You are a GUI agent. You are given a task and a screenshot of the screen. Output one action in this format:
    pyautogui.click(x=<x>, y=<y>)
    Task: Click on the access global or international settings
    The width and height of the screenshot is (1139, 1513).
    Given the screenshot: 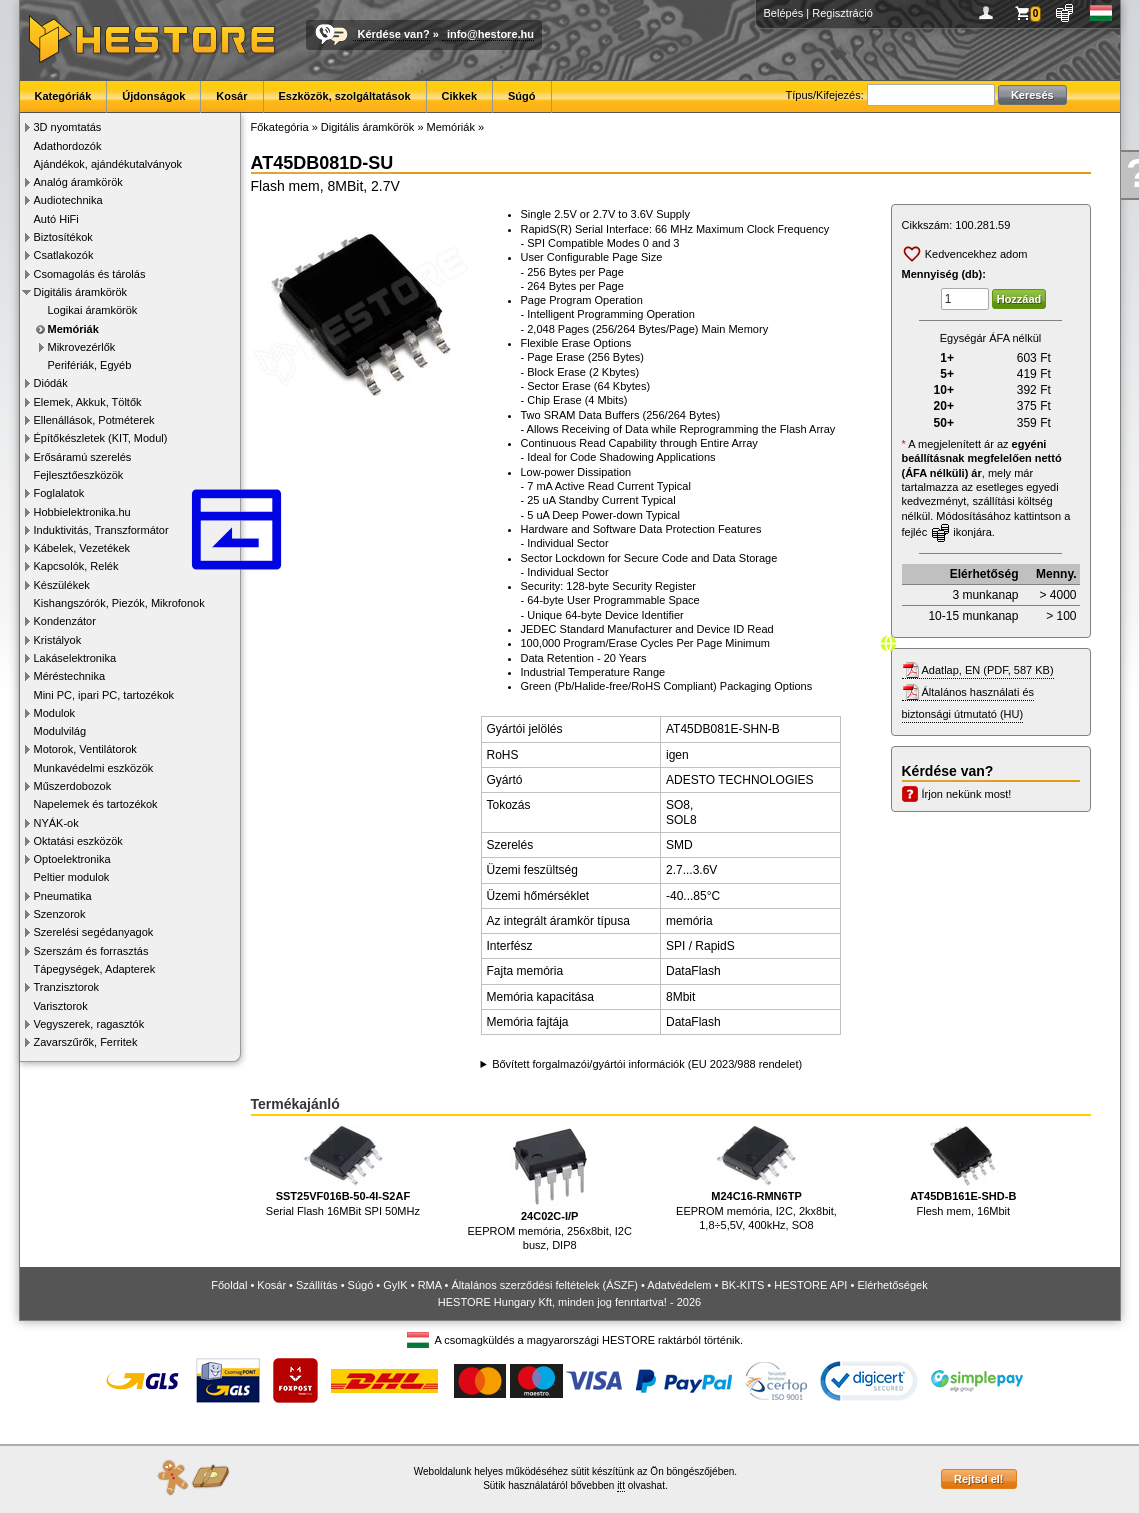 What is the action you would take?
    pyautogui.click(x=888, y=643)
    